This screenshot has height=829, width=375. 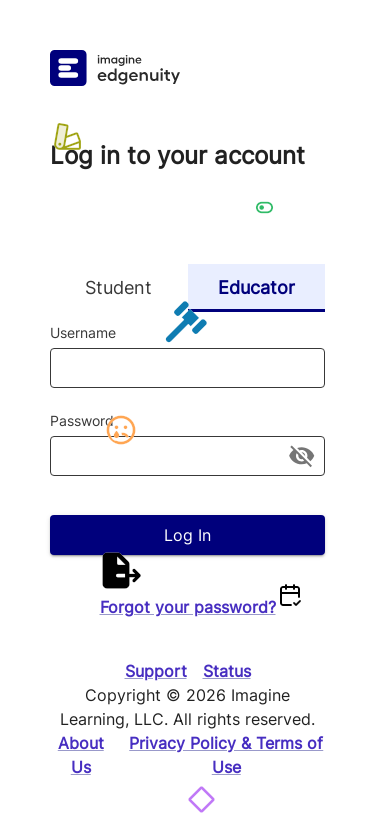 What do you see at coordinates (264, 207) in the screenshot?
I see `toggle a setting off` at bounding box center [264, 207].